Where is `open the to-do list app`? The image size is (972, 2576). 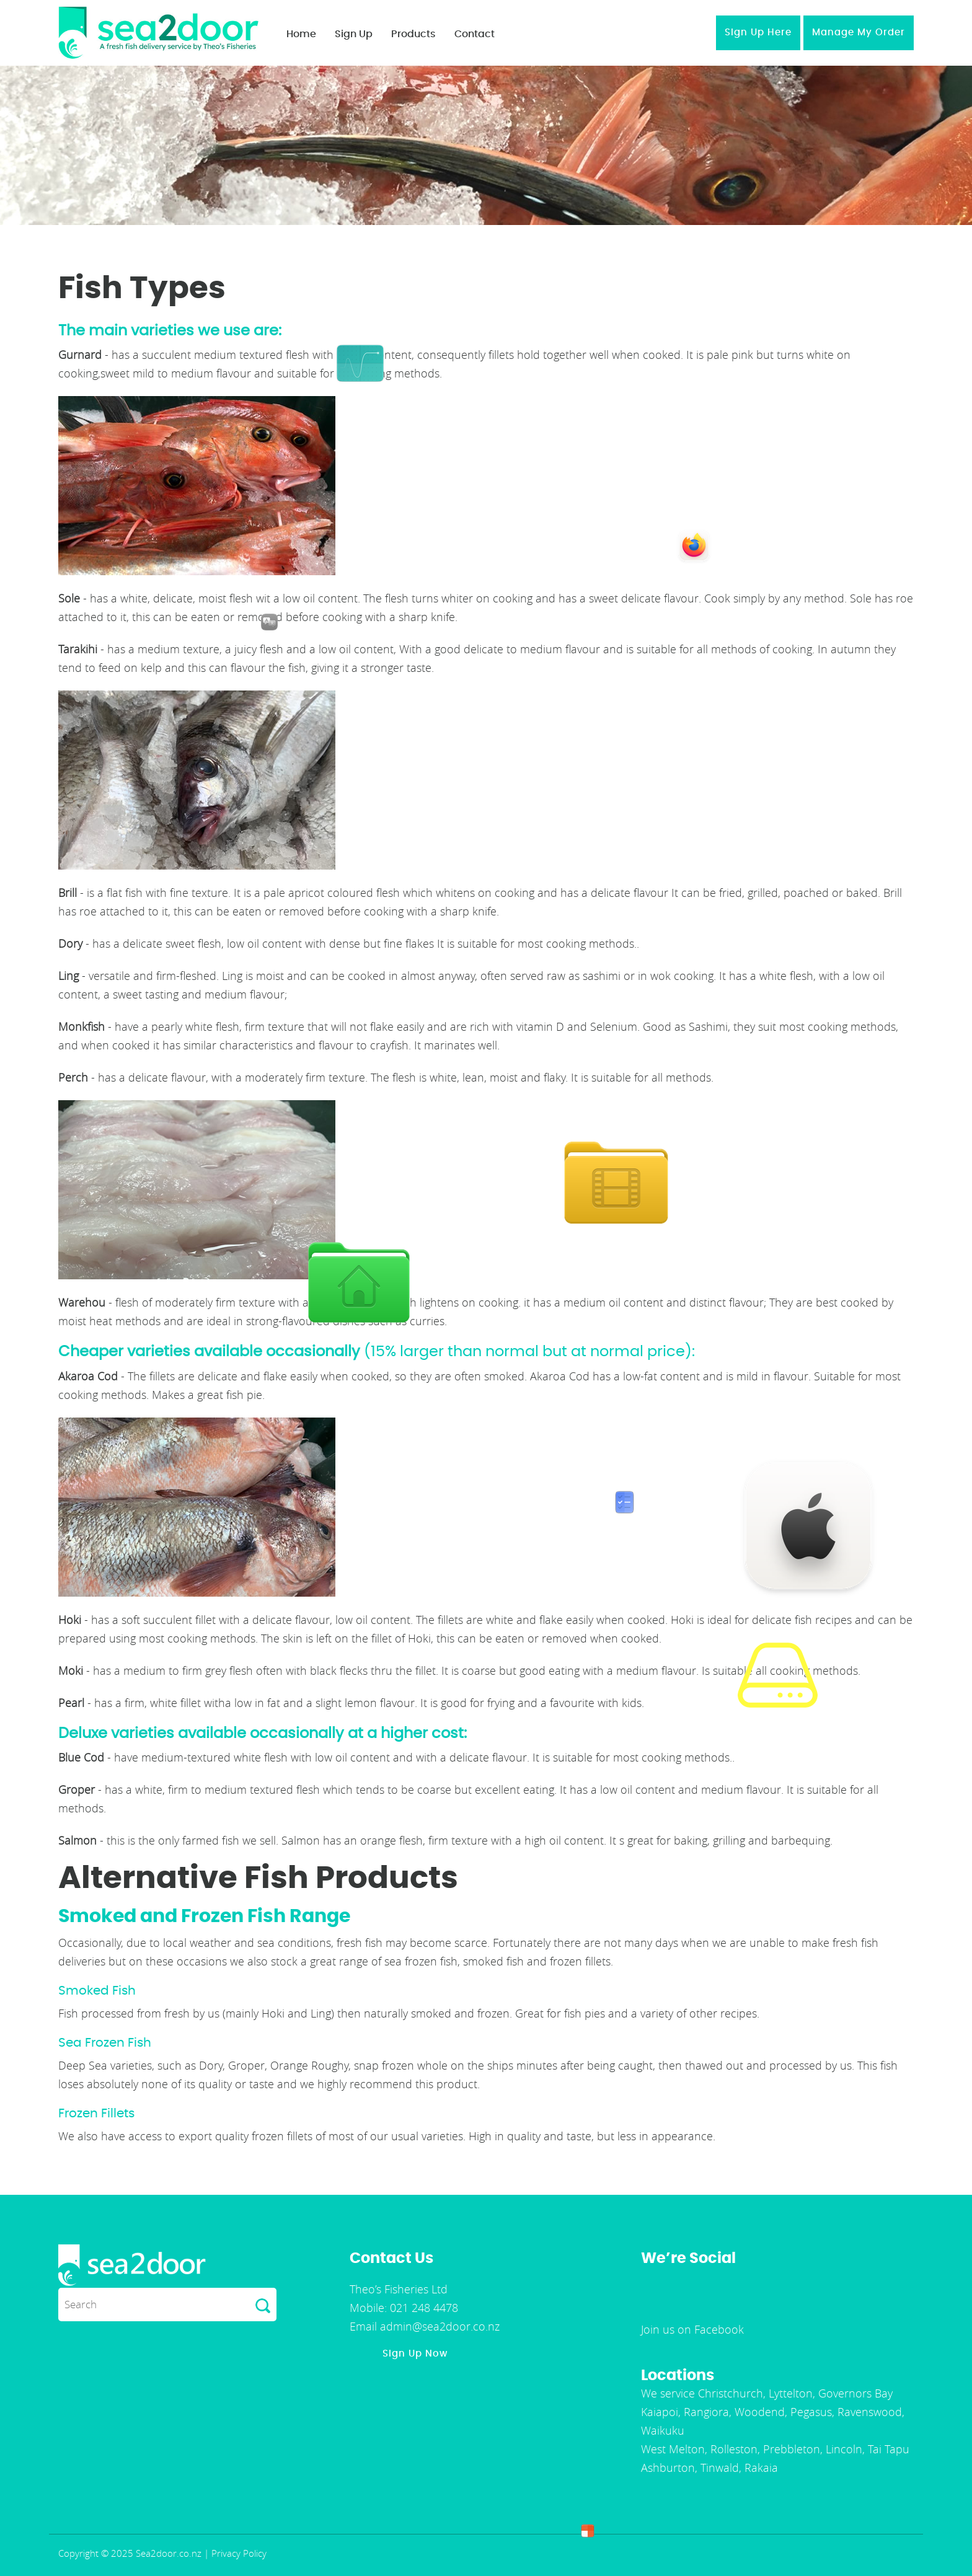
open the to-do list app is located at coordinates (624, 1502).